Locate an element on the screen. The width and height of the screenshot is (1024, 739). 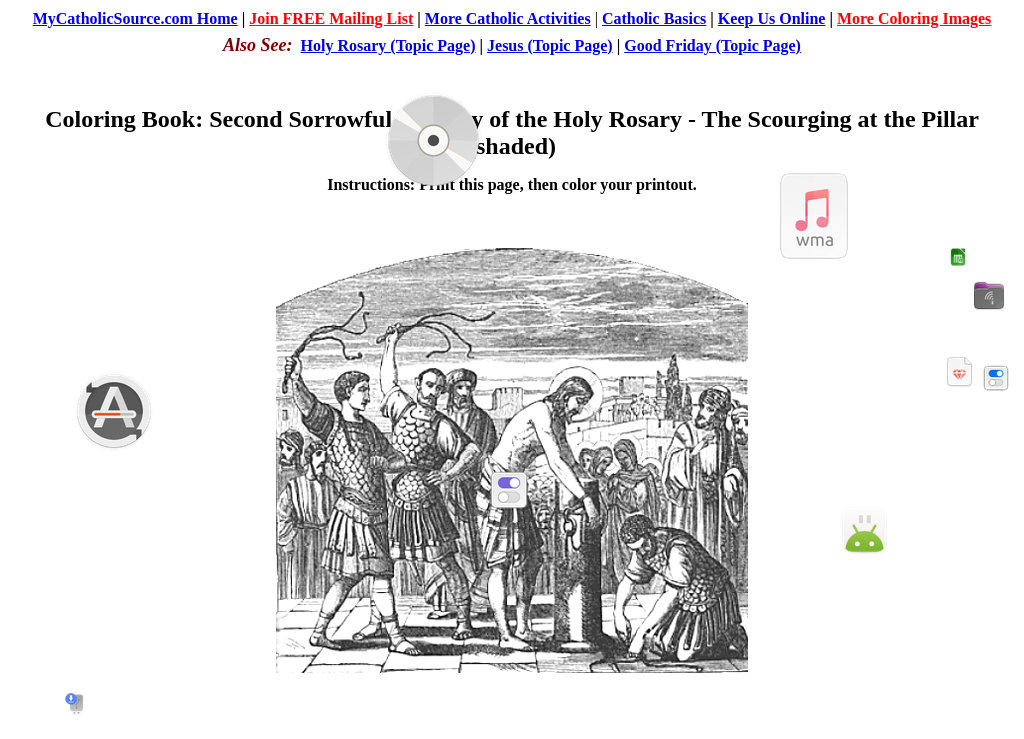
folder synced with insync cloud service is located at coordinates (989, 295).